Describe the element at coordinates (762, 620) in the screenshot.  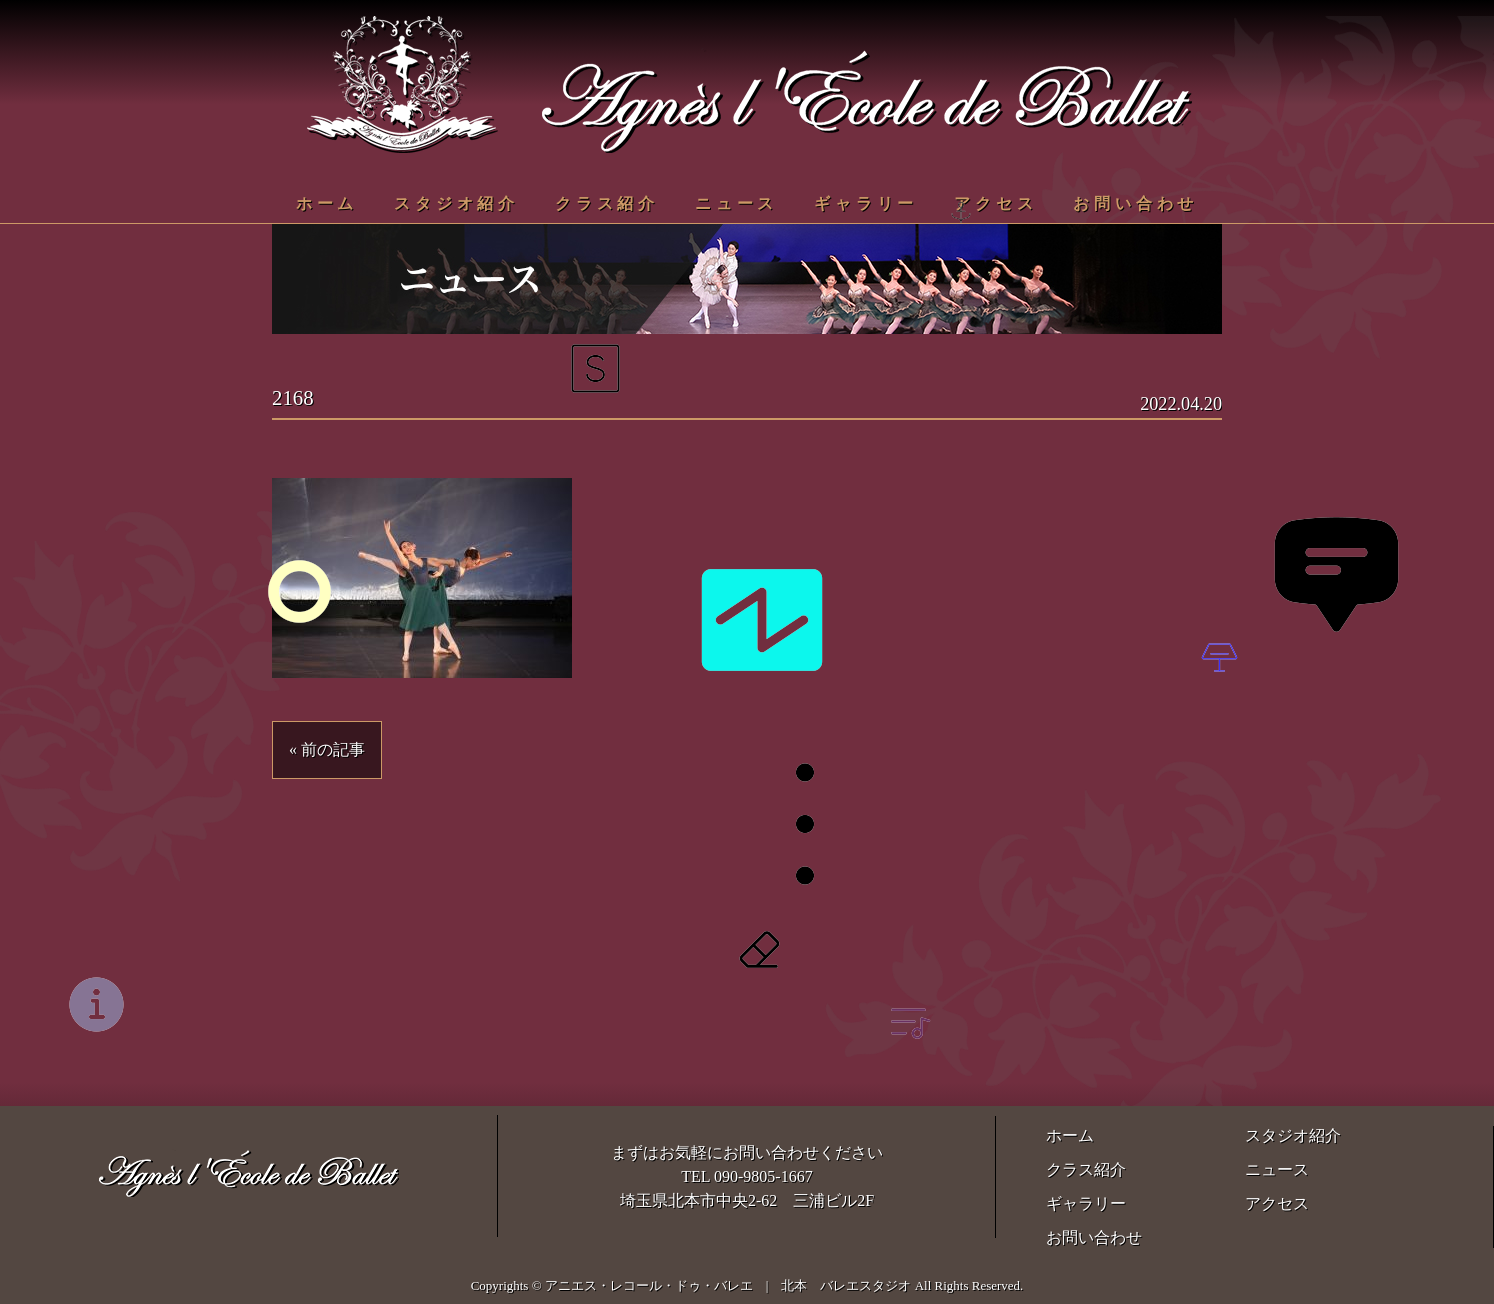
I see `select sawtooth waveform in audio synthesizer` at that location.